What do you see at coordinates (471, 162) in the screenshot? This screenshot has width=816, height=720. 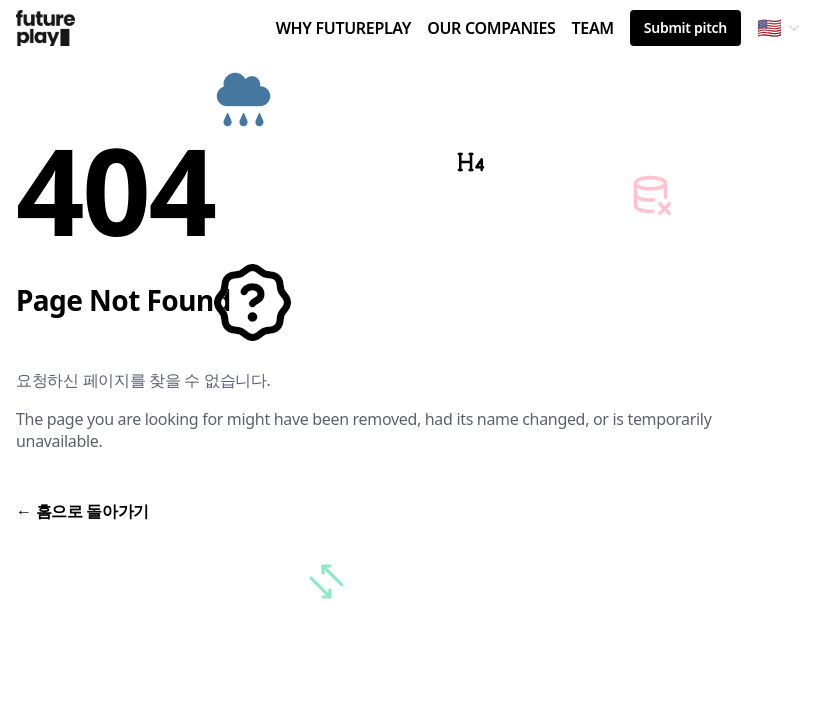 I see `format text as heading level 4` at bounding box center [471, 162].